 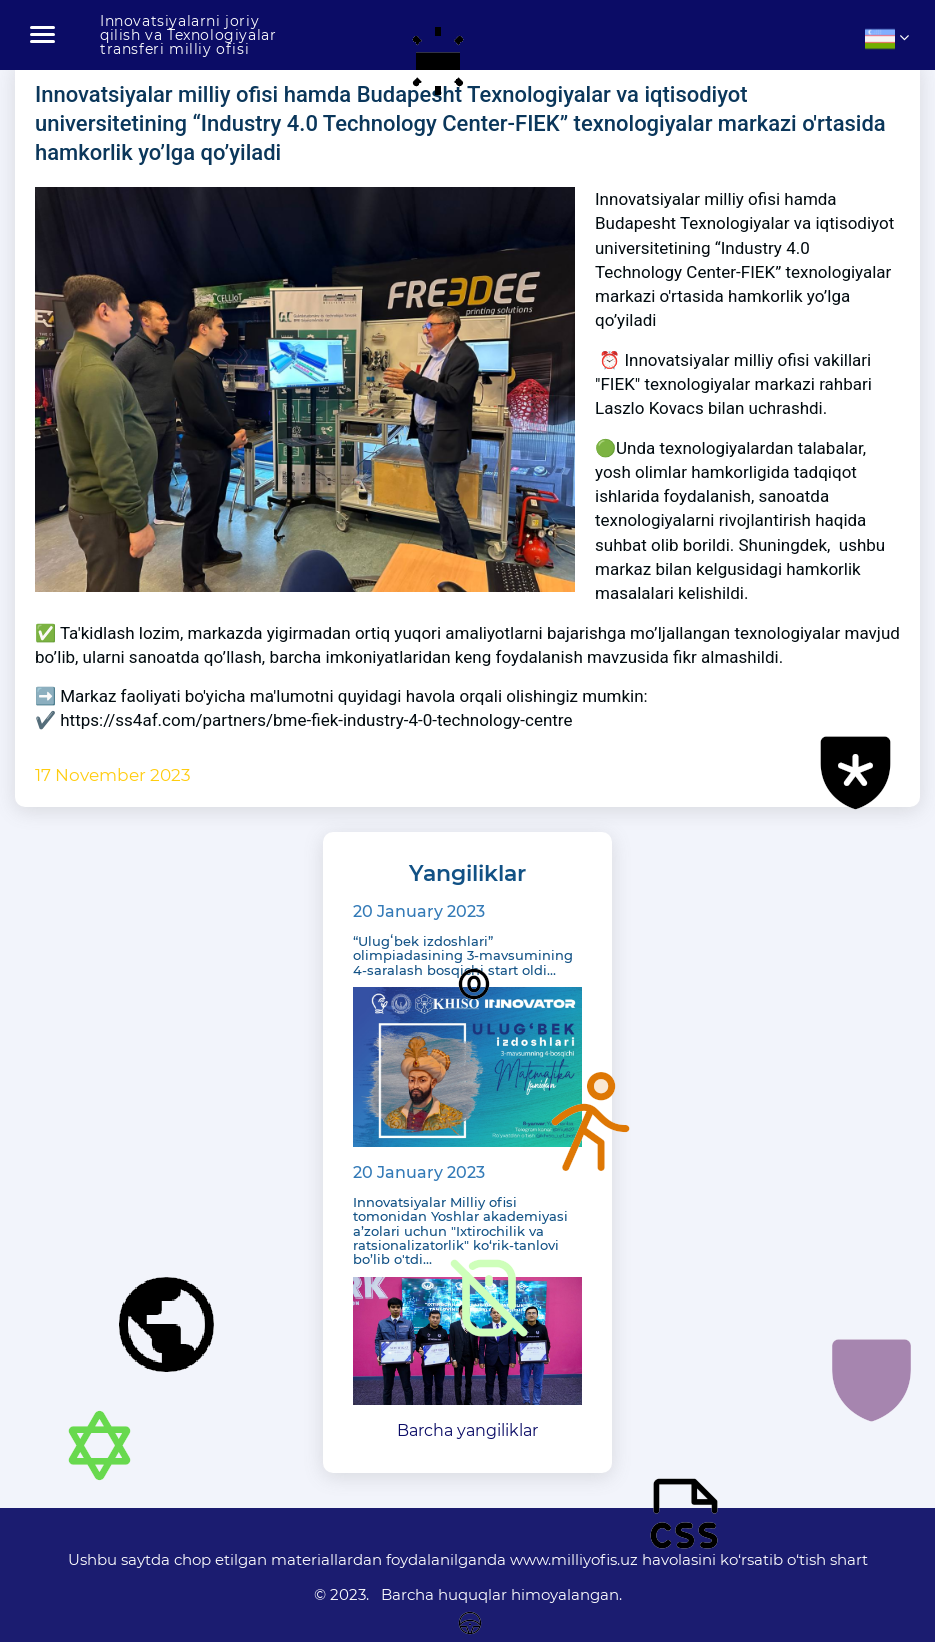 What do you see at coordinates (590, 1121) in the screenshot?
I see `walking directions or pedestrian navigation mode` at bounding box center [590, 1121].